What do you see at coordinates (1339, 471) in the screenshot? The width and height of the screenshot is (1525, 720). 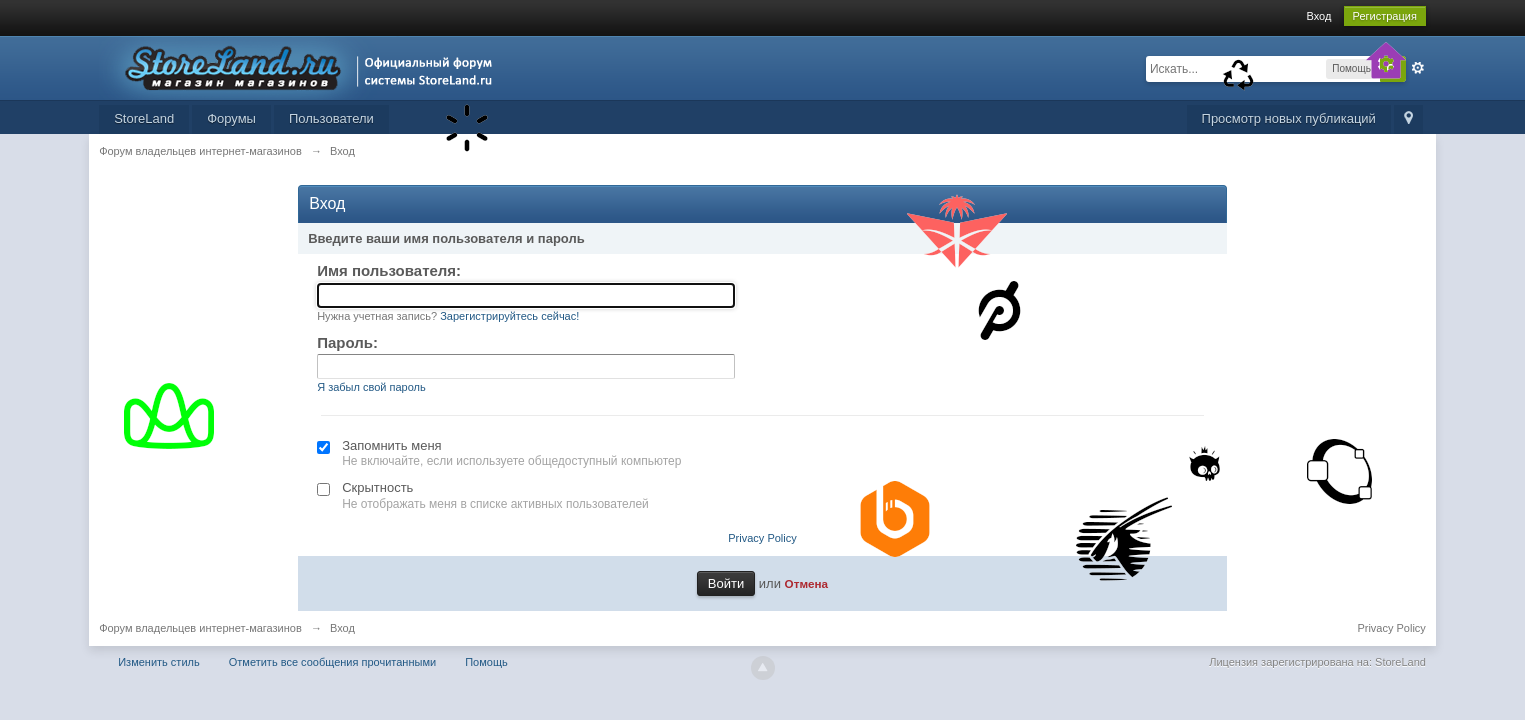 I see `open GNU Octave application` at bounding box center [1339, 471].